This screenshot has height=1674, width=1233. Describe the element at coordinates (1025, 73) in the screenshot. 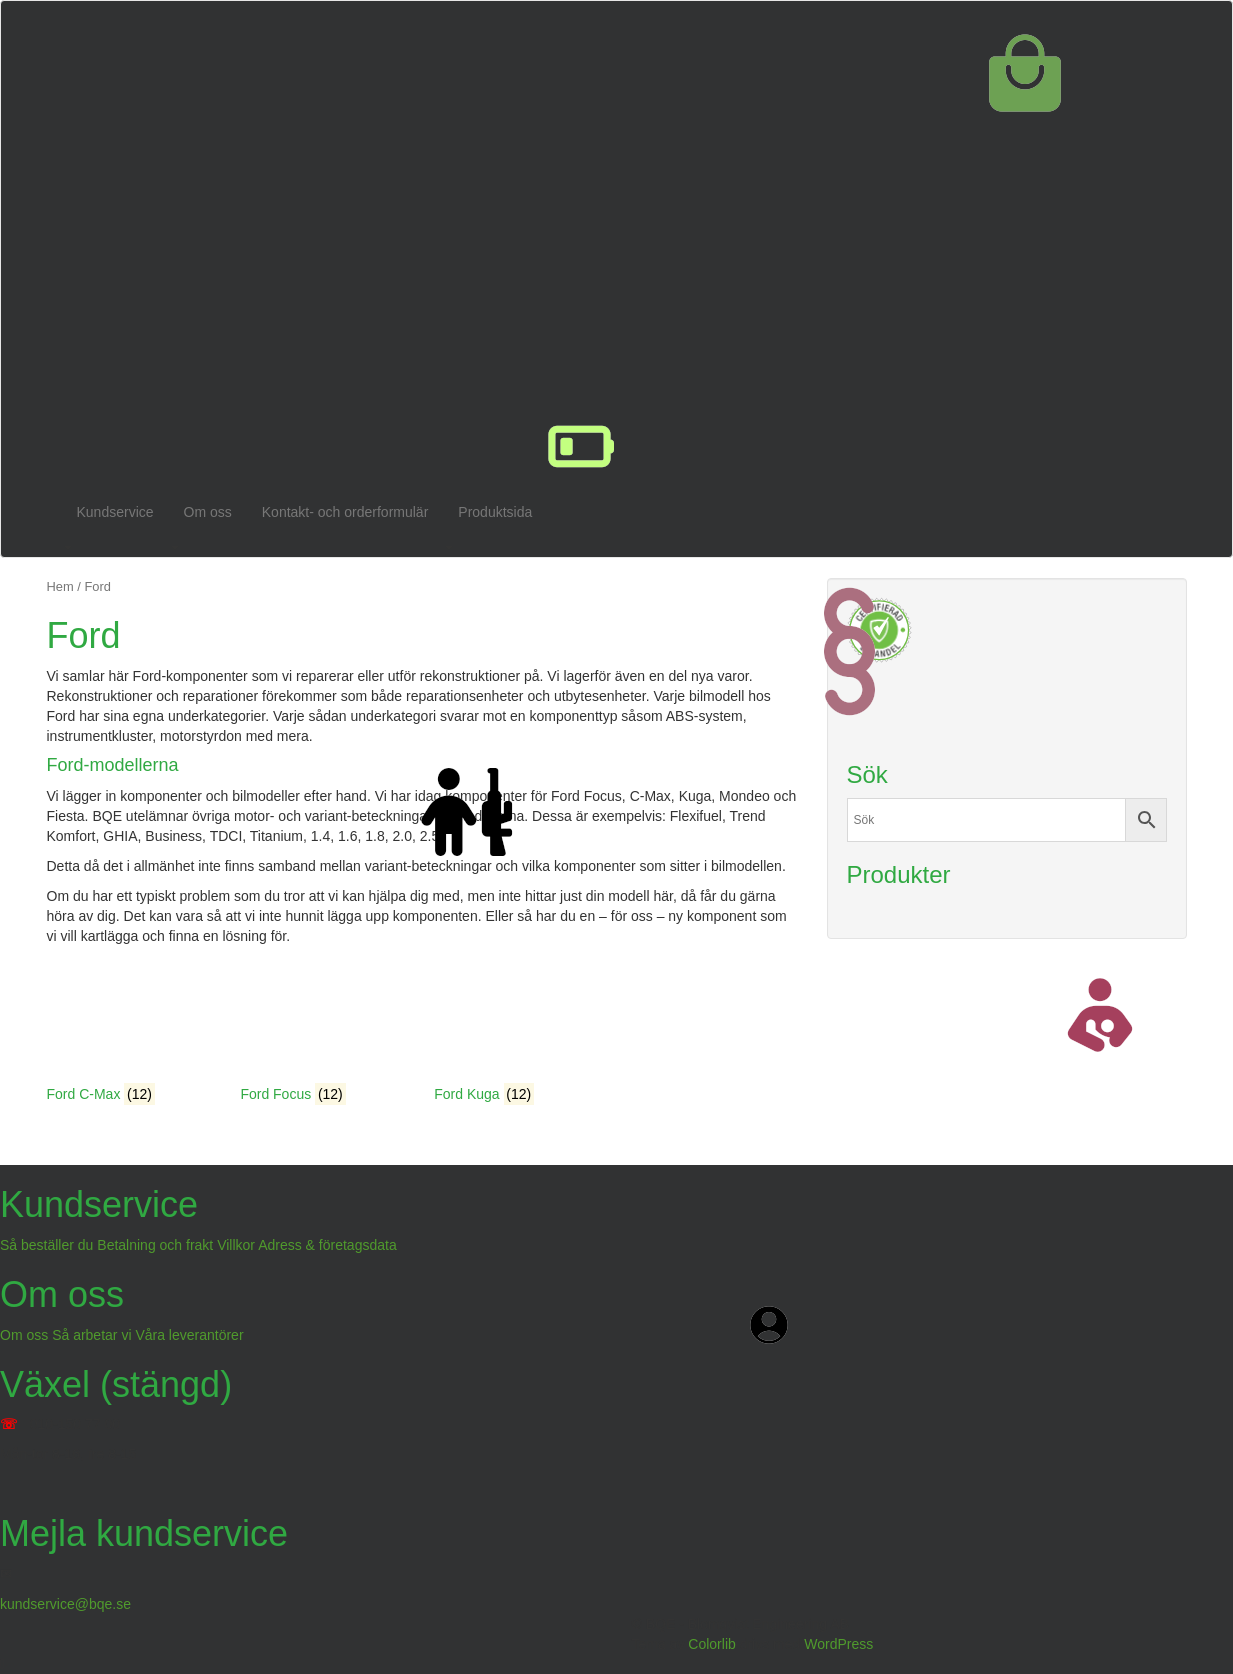

I see `view your shopping bag` at that location.